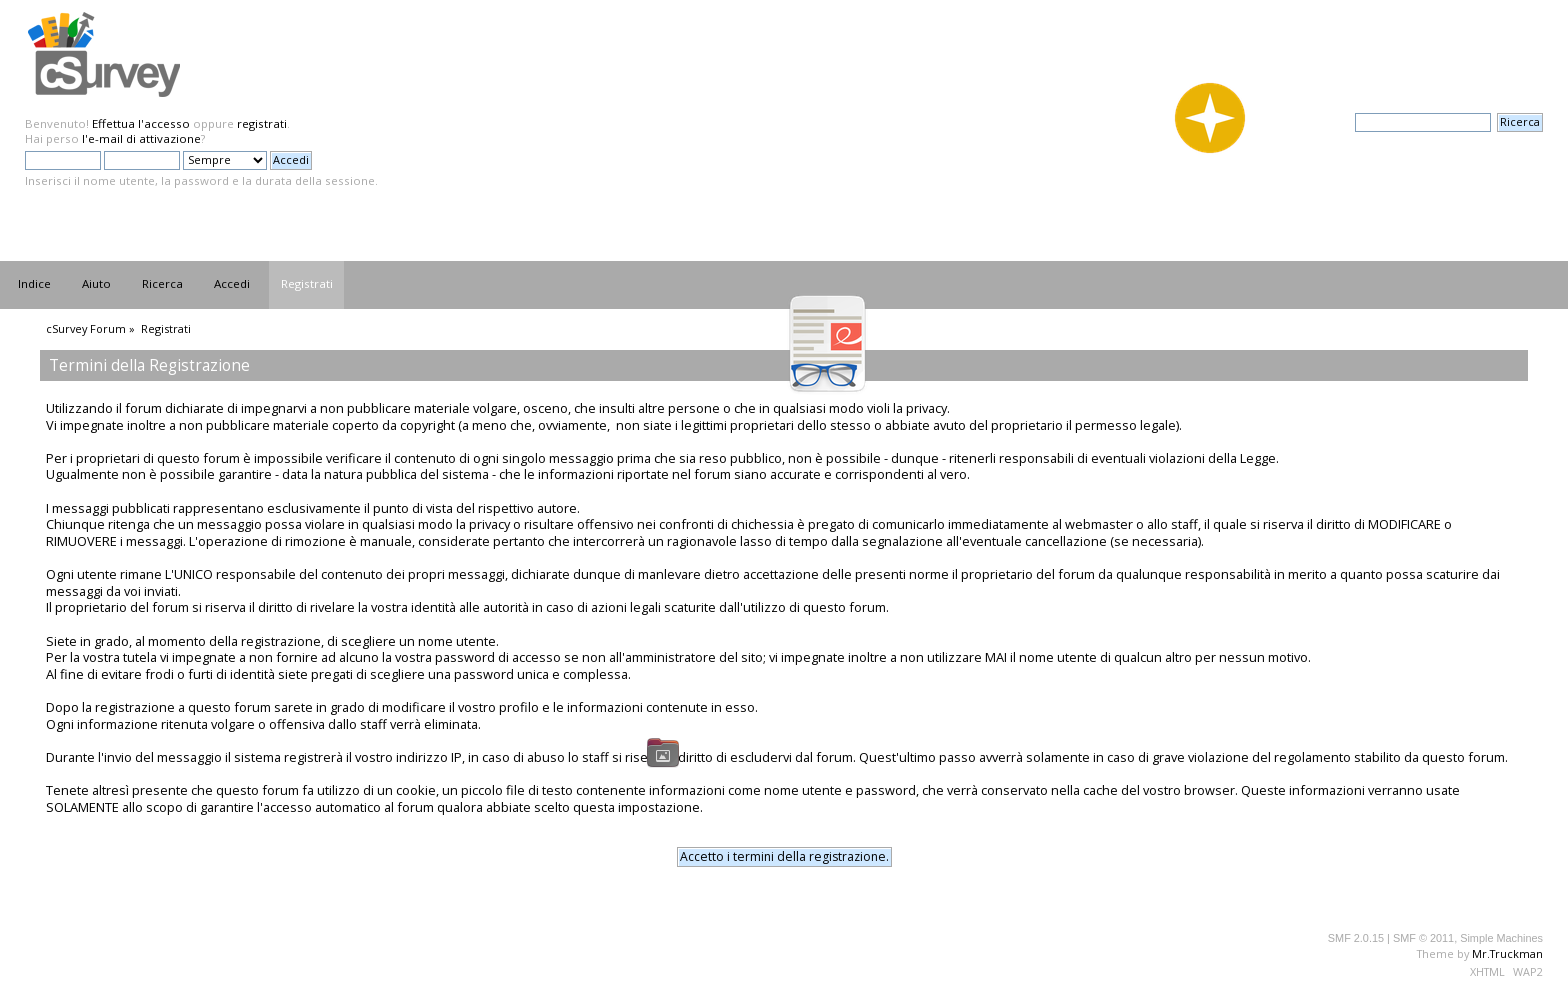  What do you see at coordinates (1210, 118) in the screenshot?
I see `trust or authorize a bluetooth device` at bounding box center [1210, 118].